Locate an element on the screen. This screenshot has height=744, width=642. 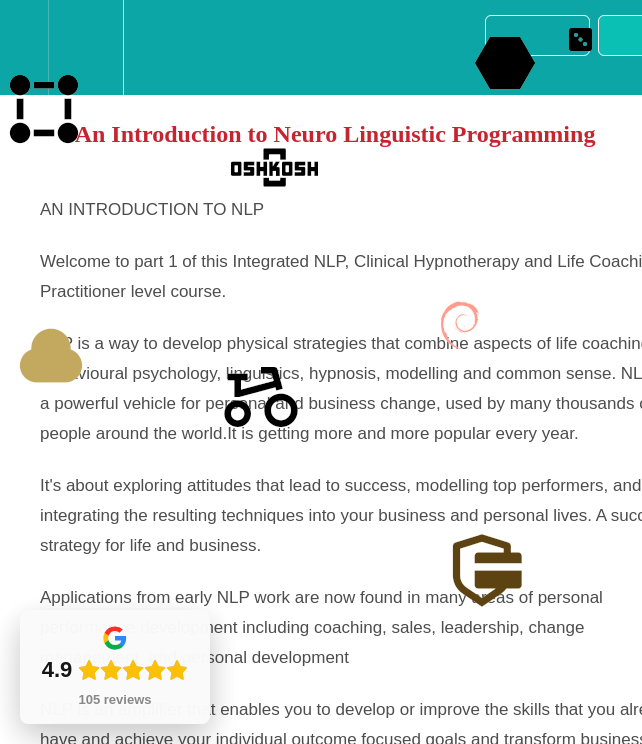
debian linux operating system logo is located at coordinates (460, 325).